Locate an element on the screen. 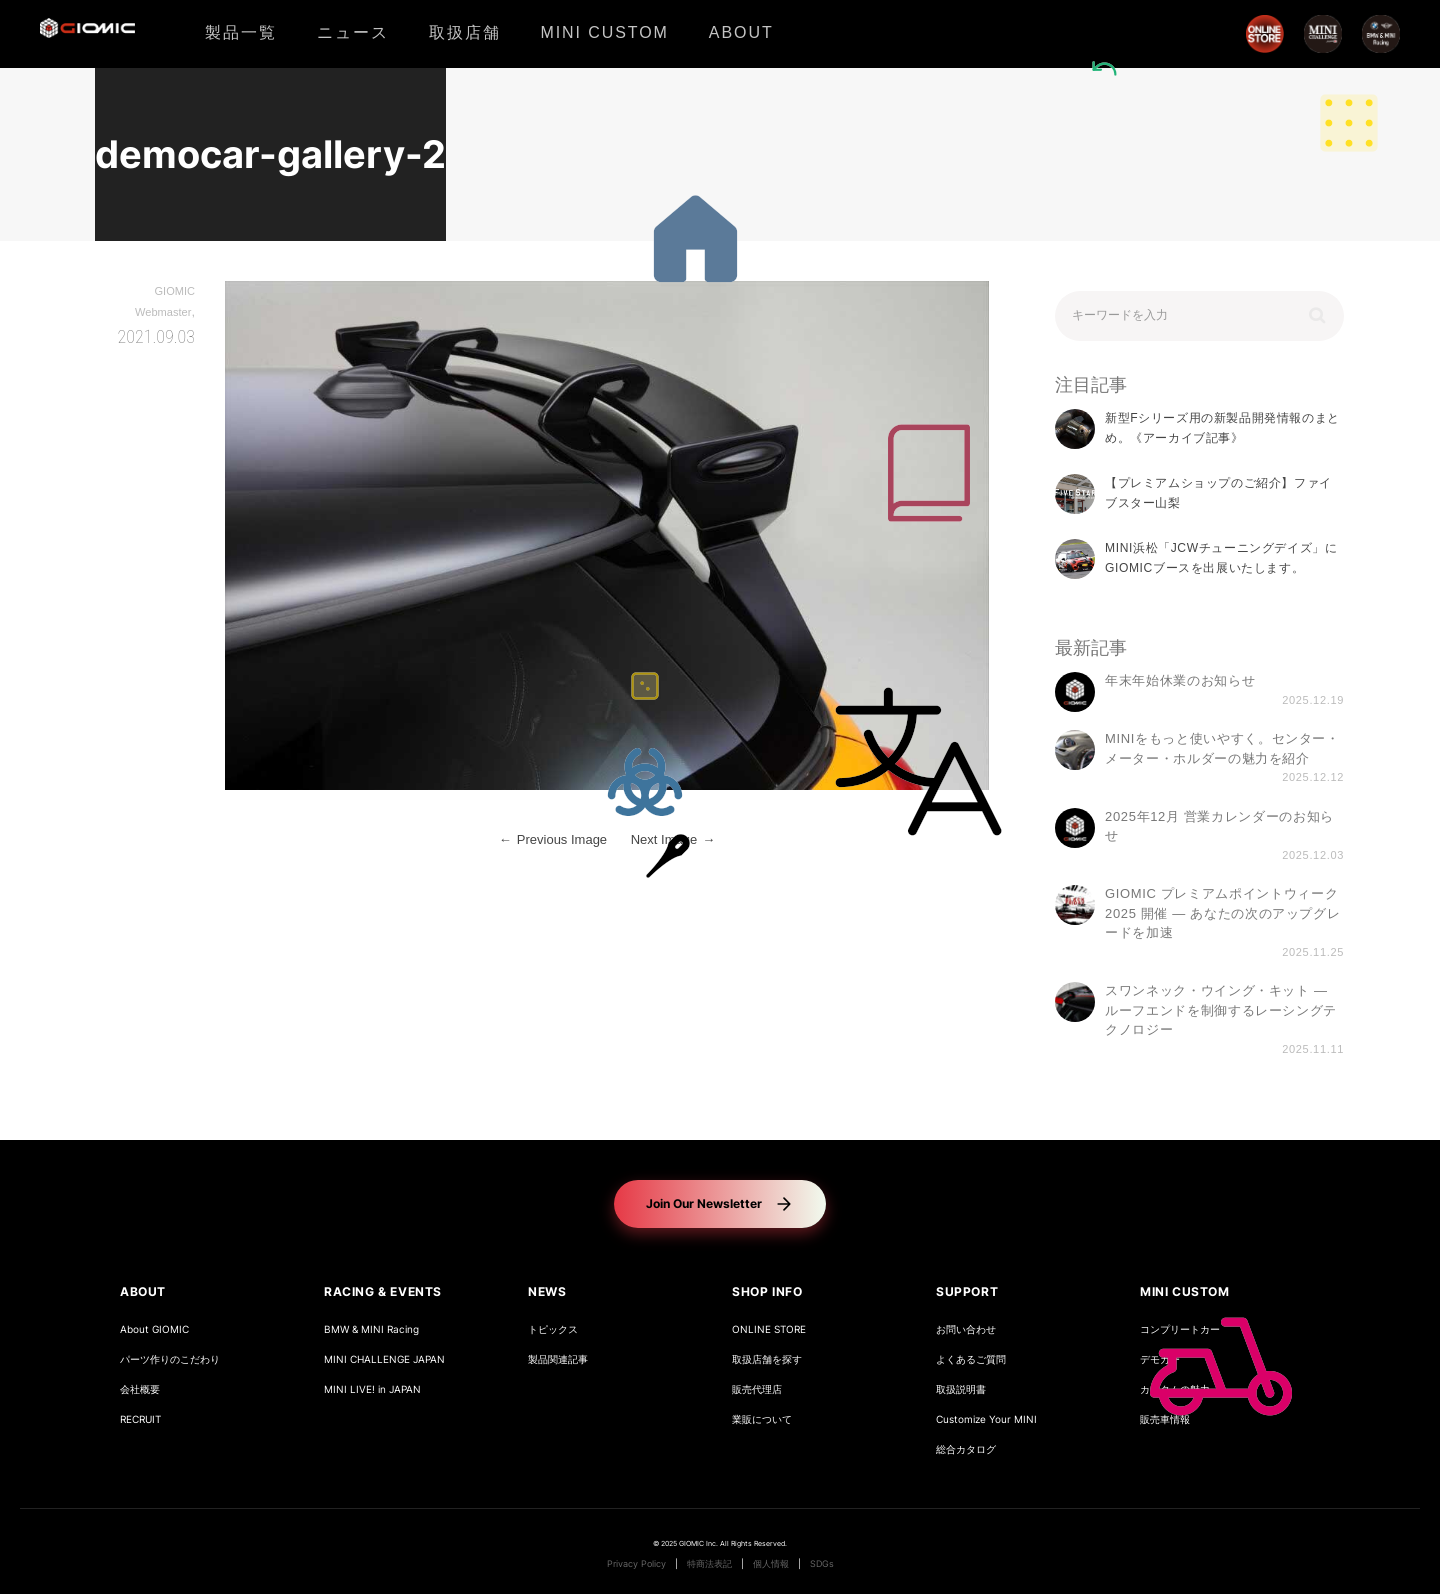 The width and height of the screenshot is (1440, 1594). navigate to home screen is located at coordinates (695, 240).